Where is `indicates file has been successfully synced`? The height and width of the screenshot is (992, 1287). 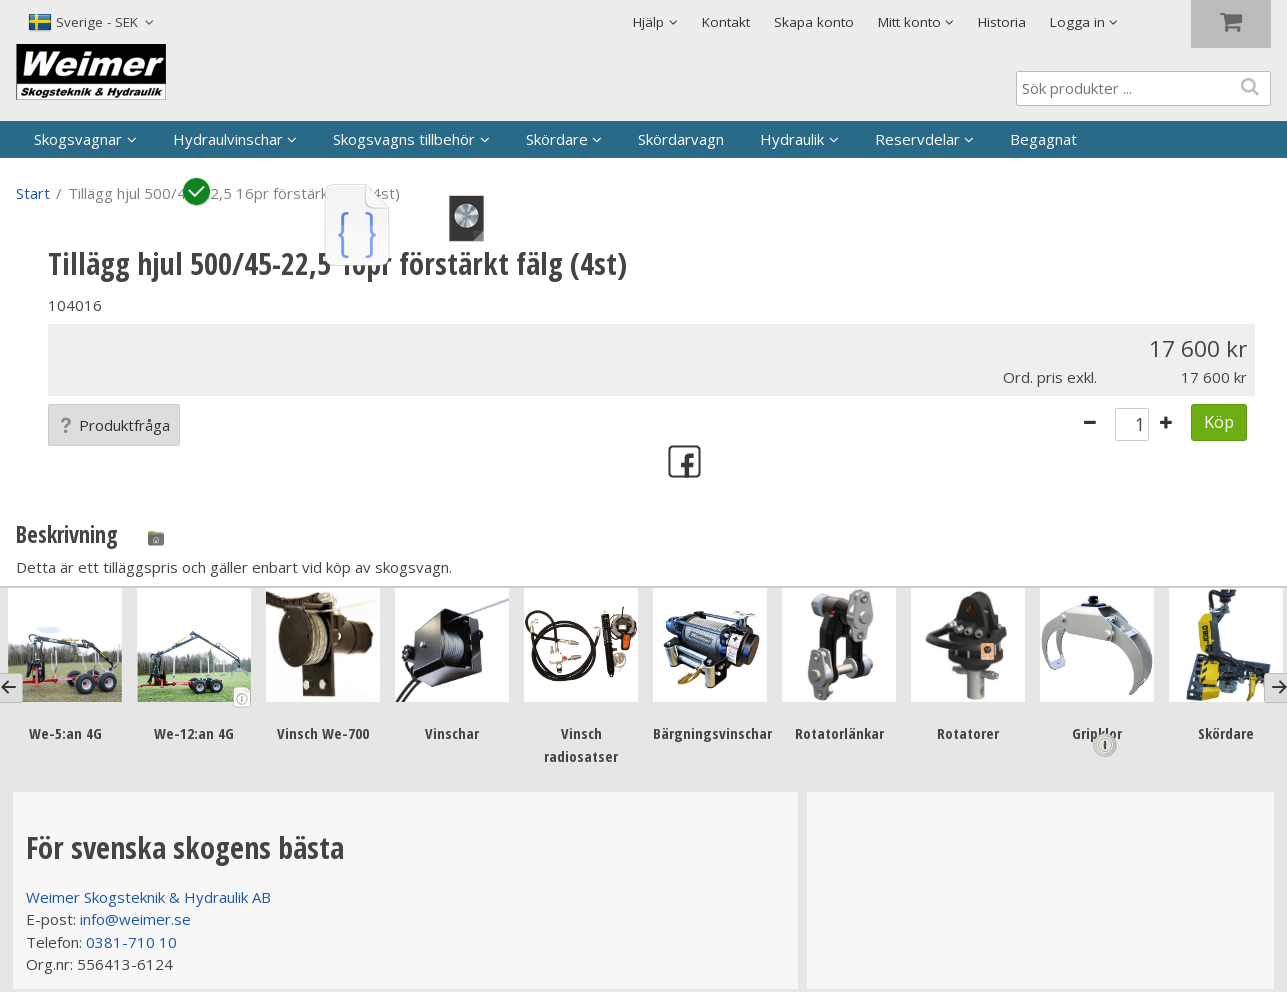
indicates file has been successfully synced is located at coordinates (196, 191).